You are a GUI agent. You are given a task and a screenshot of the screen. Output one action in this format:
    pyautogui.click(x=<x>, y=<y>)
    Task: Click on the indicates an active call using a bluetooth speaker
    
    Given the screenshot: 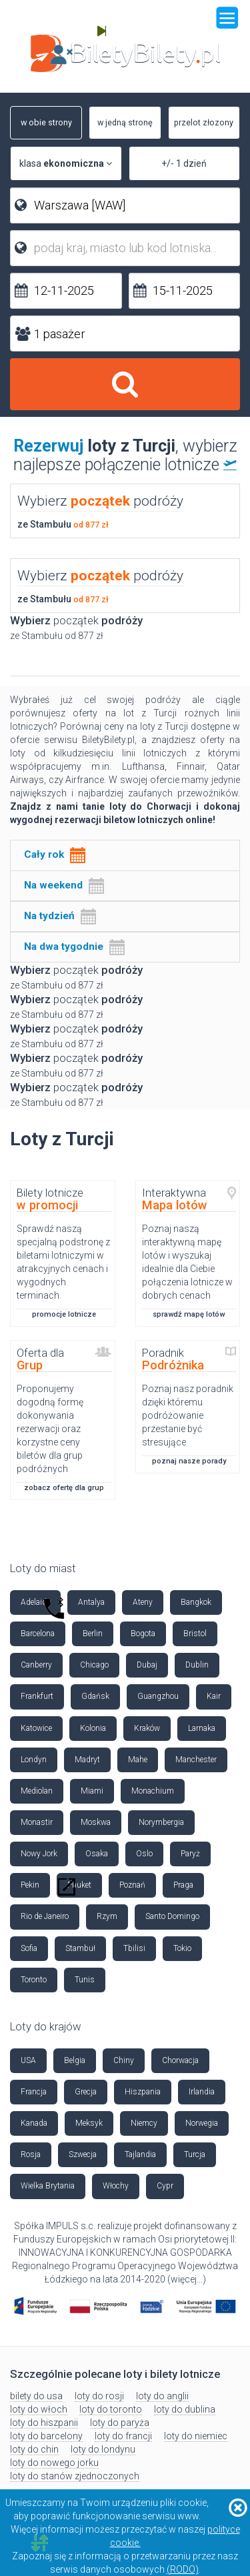 What is the action you would take?
    pyautogui.click(x=54, y=1609)
    